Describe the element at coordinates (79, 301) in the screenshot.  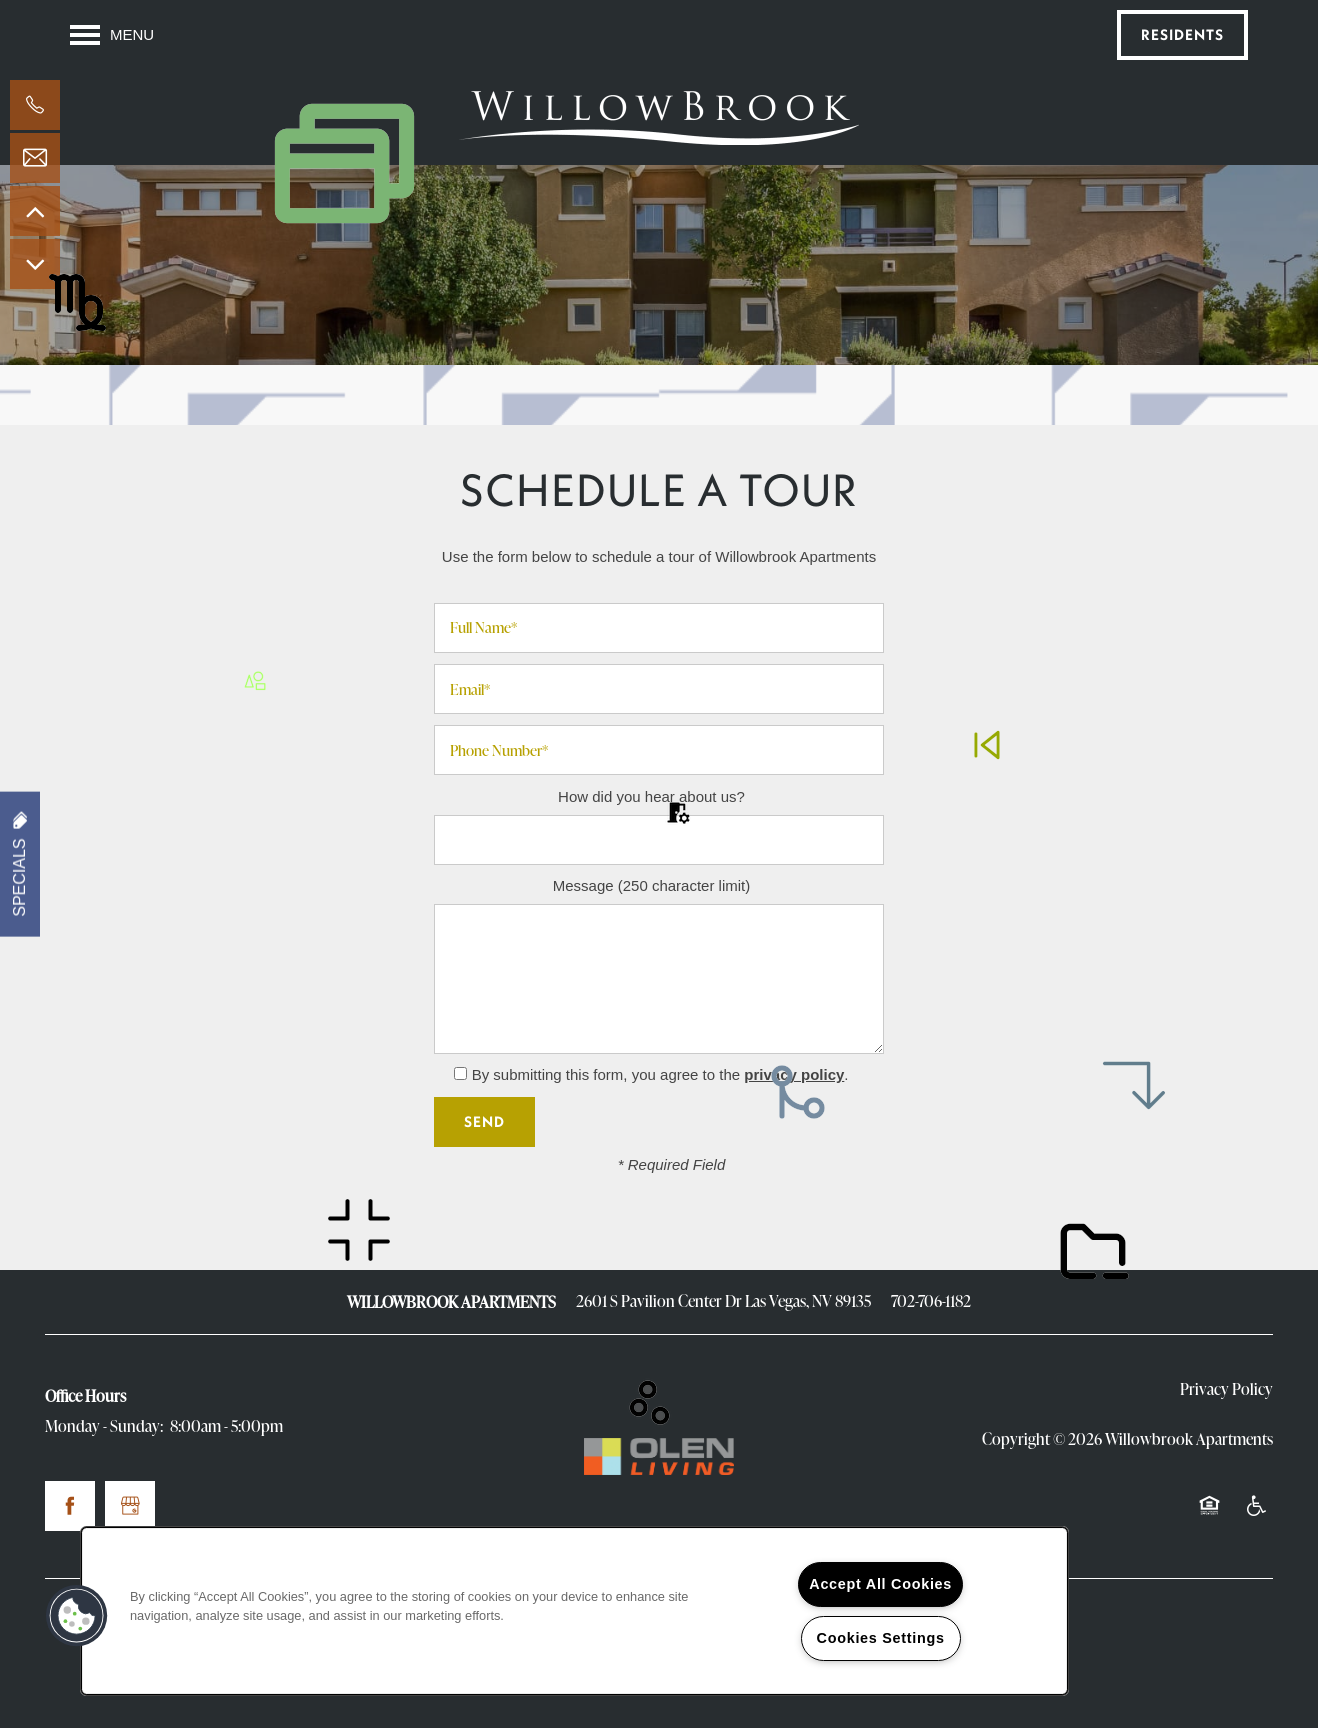
I see `indicates virgo zodiac sign` at that location.